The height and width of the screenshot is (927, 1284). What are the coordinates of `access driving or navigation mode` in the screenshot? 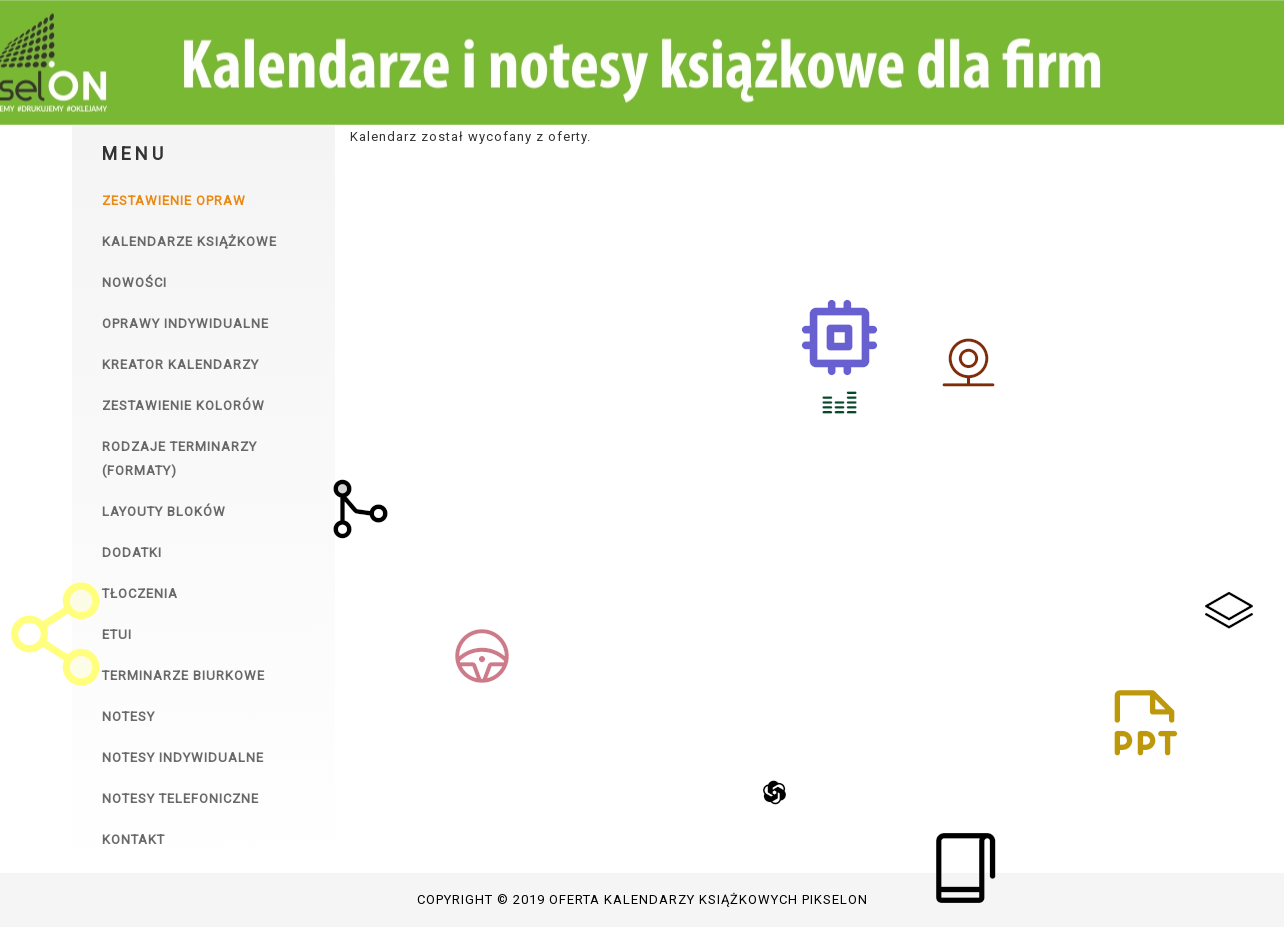 It's located at (482, 656).